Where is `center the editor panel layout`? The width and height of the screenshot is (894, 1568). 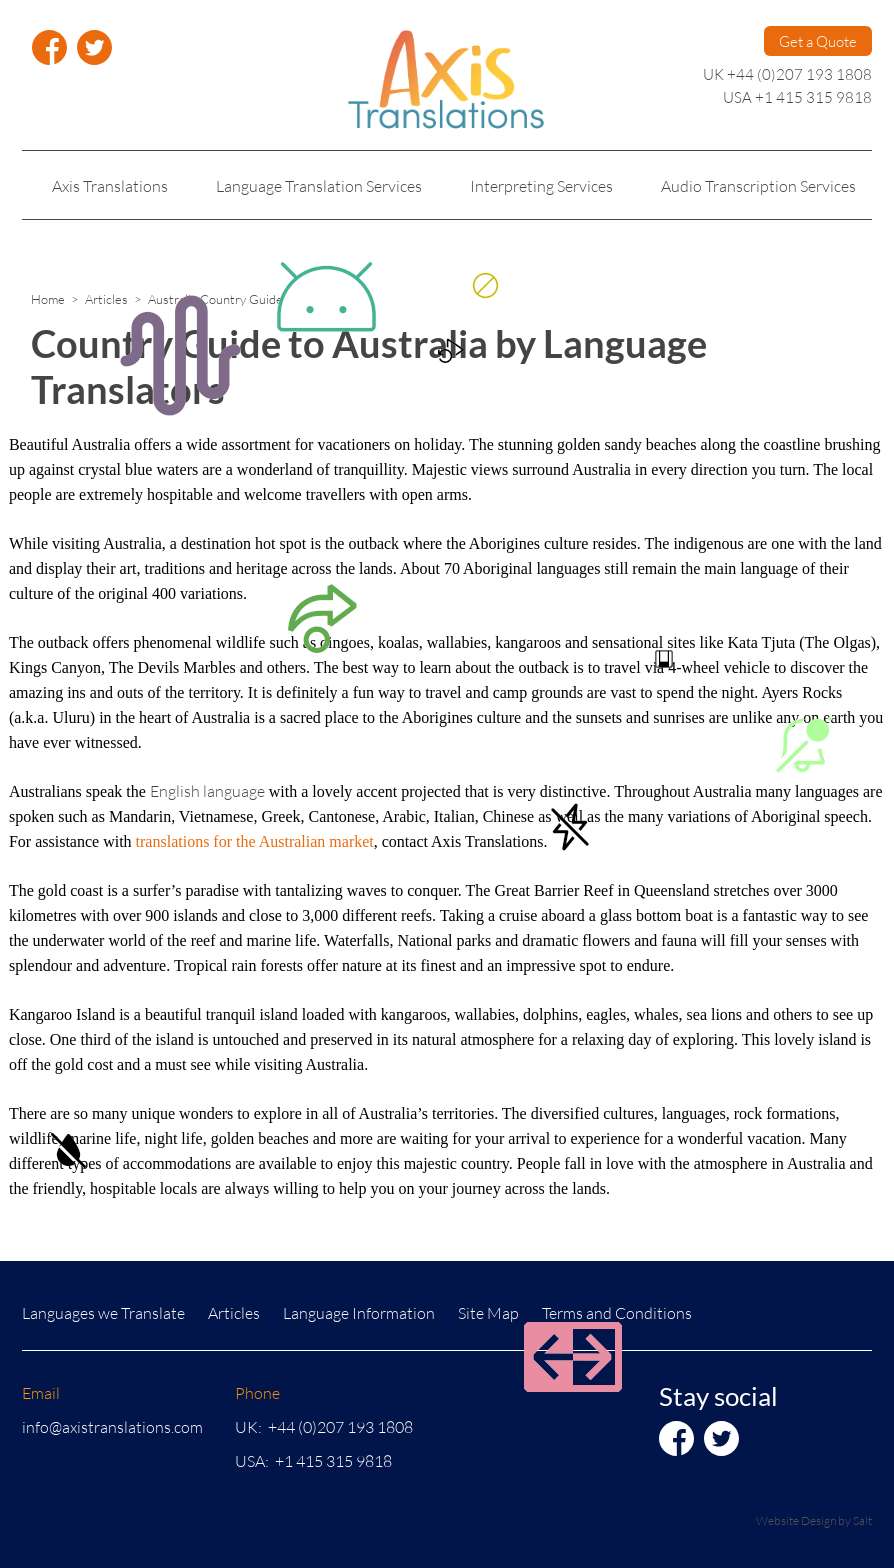 center the editor panel layout is located at coordinates (664, 659).